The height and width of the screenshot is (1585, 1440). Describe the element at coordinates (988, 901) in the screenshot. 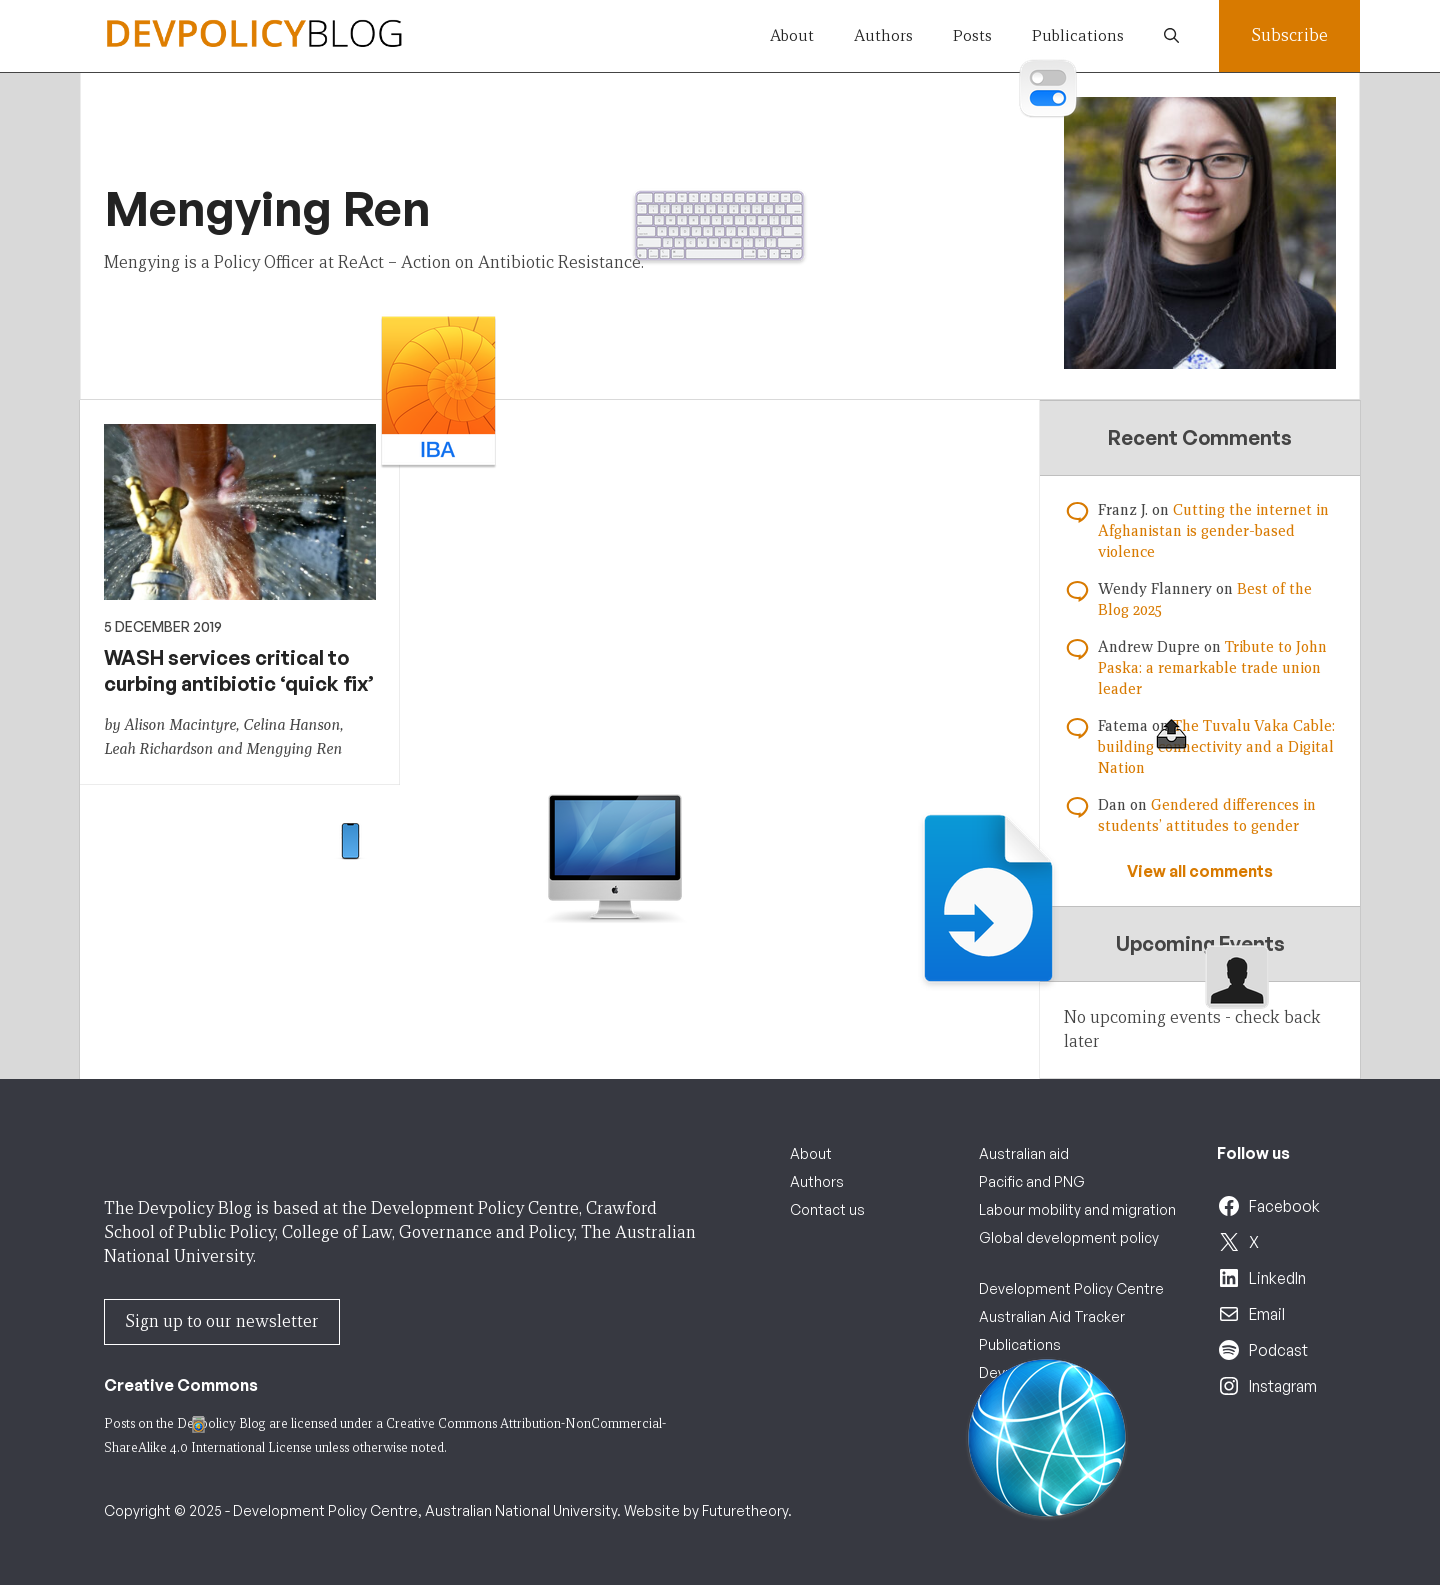

I see `a gdscript source code file` at that location.